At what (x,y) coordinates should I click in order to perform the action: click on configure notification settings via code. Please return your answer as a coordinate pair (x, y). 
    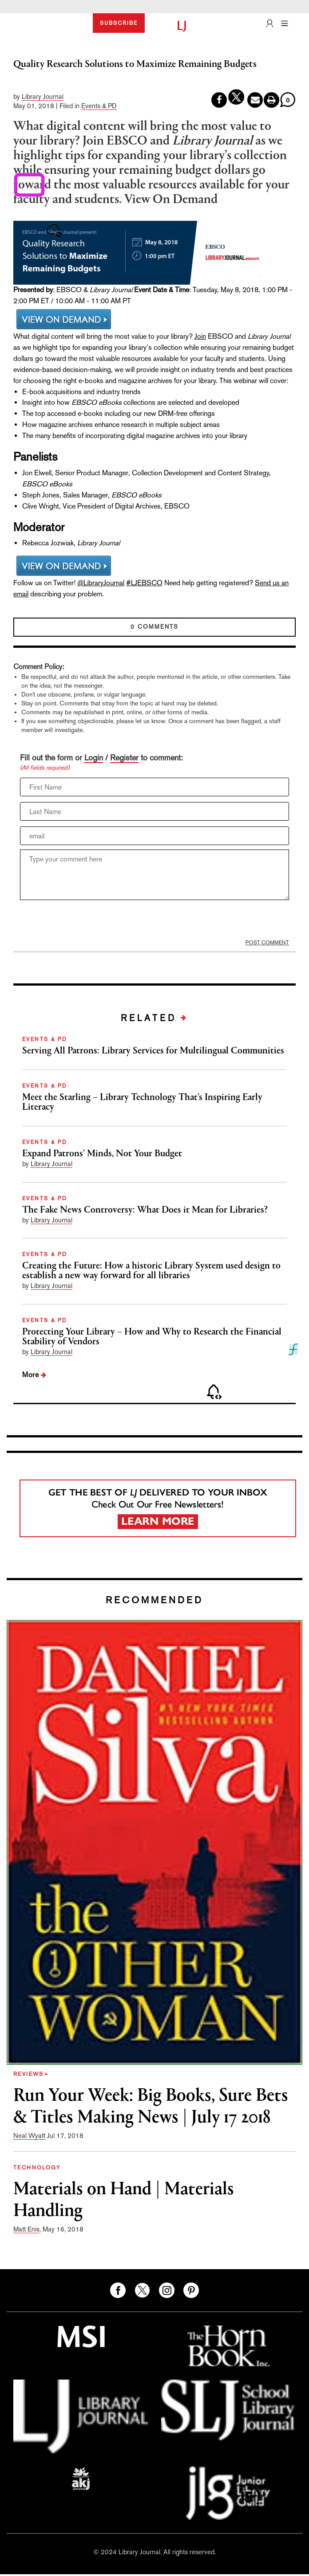
    Looking at the image, I should click on (214, 1392).